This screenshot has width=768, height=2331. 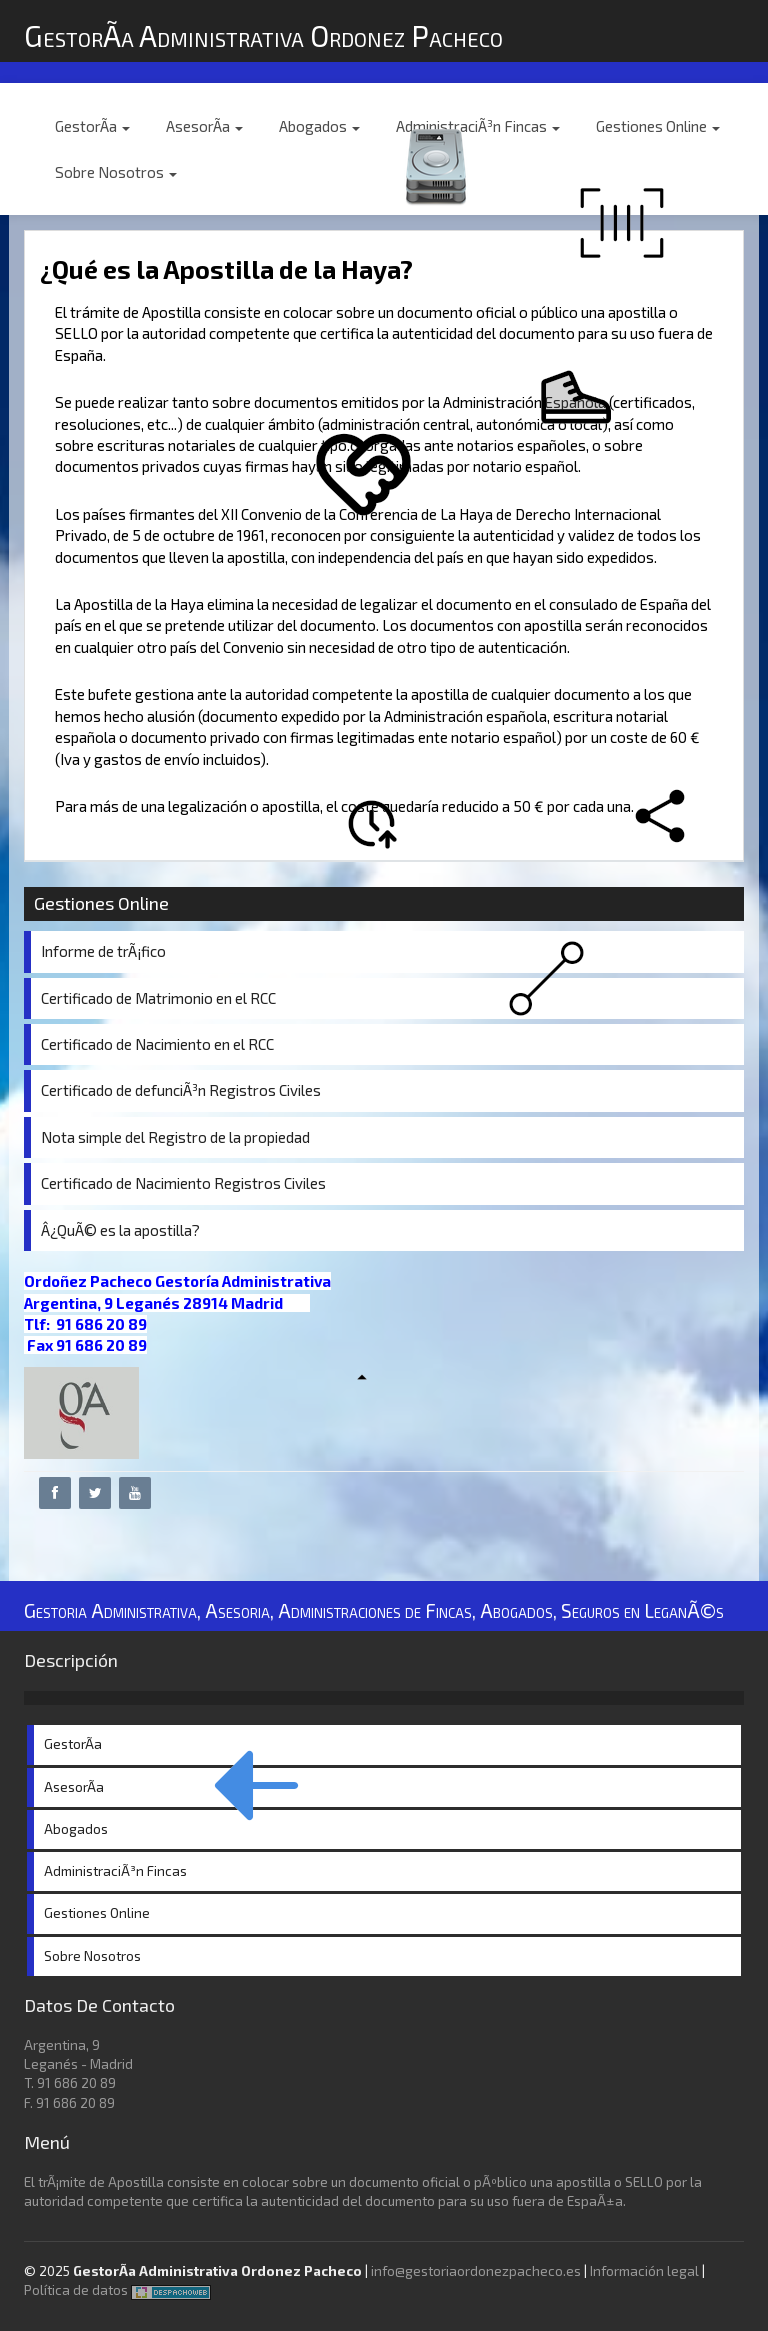 What do you see at coordinates (660, 816) in the screenshot?
I see `share this content` at bounding box center [660, 816].